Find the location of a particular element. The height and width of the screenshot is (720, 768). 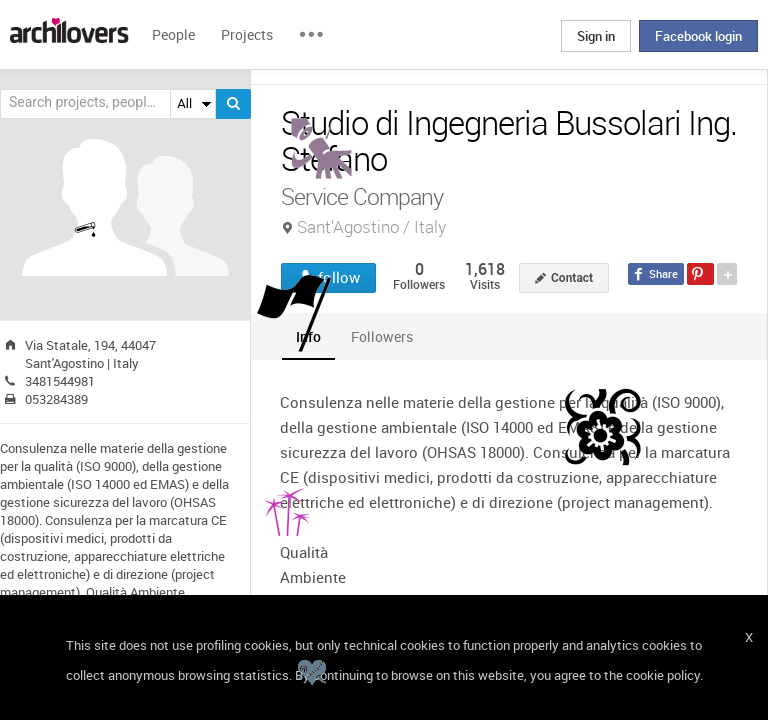

mark a checkpoint or milestone is located at coordinates (293, 313).